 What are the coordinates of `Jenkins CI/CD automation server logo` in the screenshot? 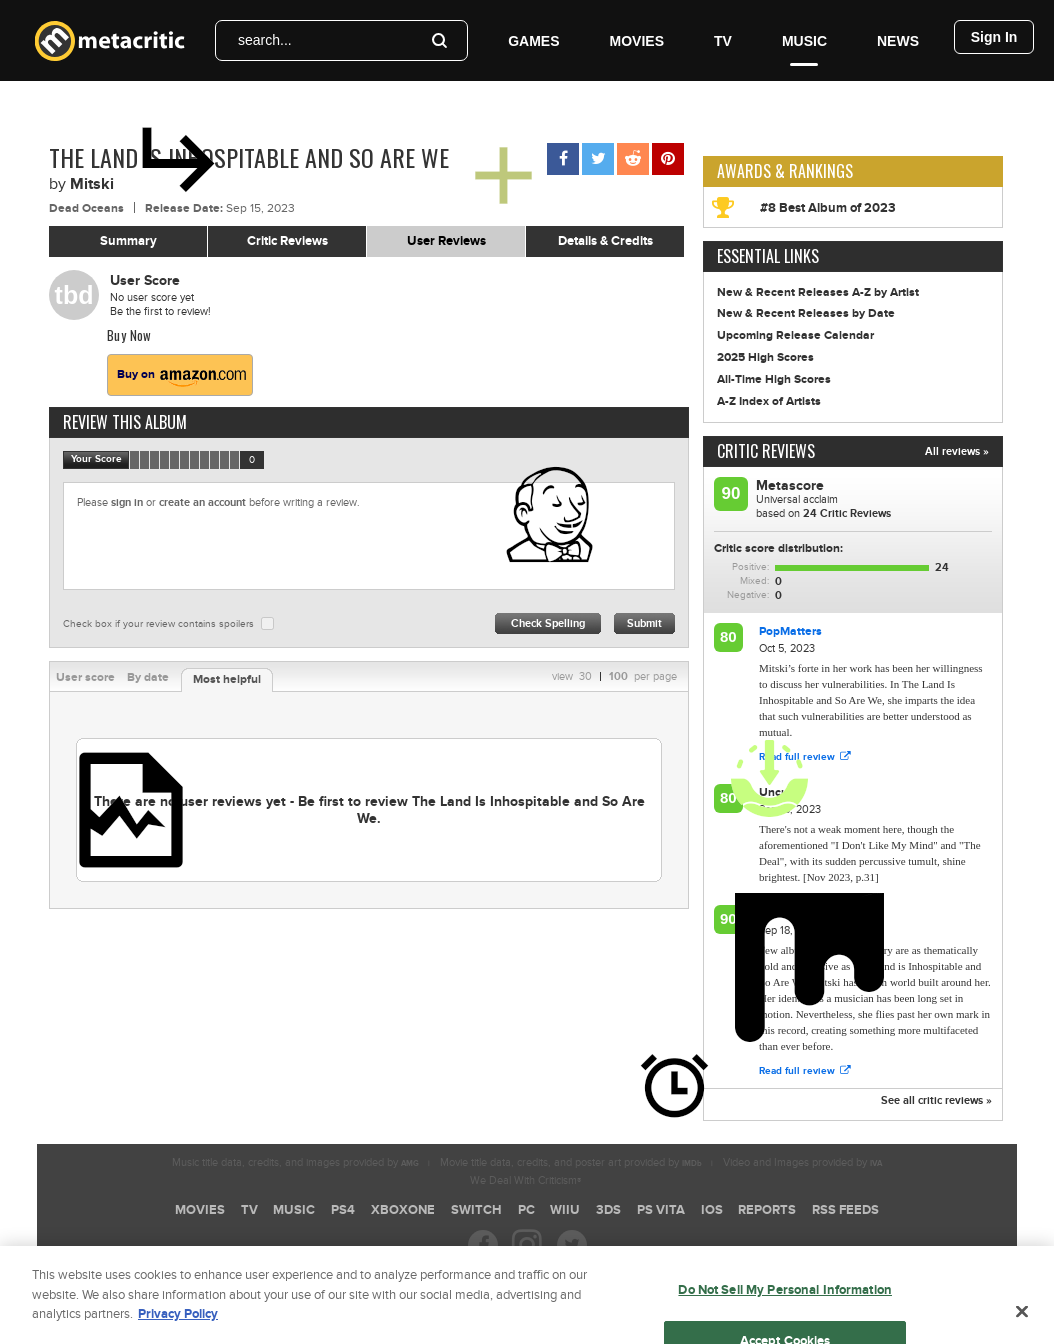 It's located at (549, 514).